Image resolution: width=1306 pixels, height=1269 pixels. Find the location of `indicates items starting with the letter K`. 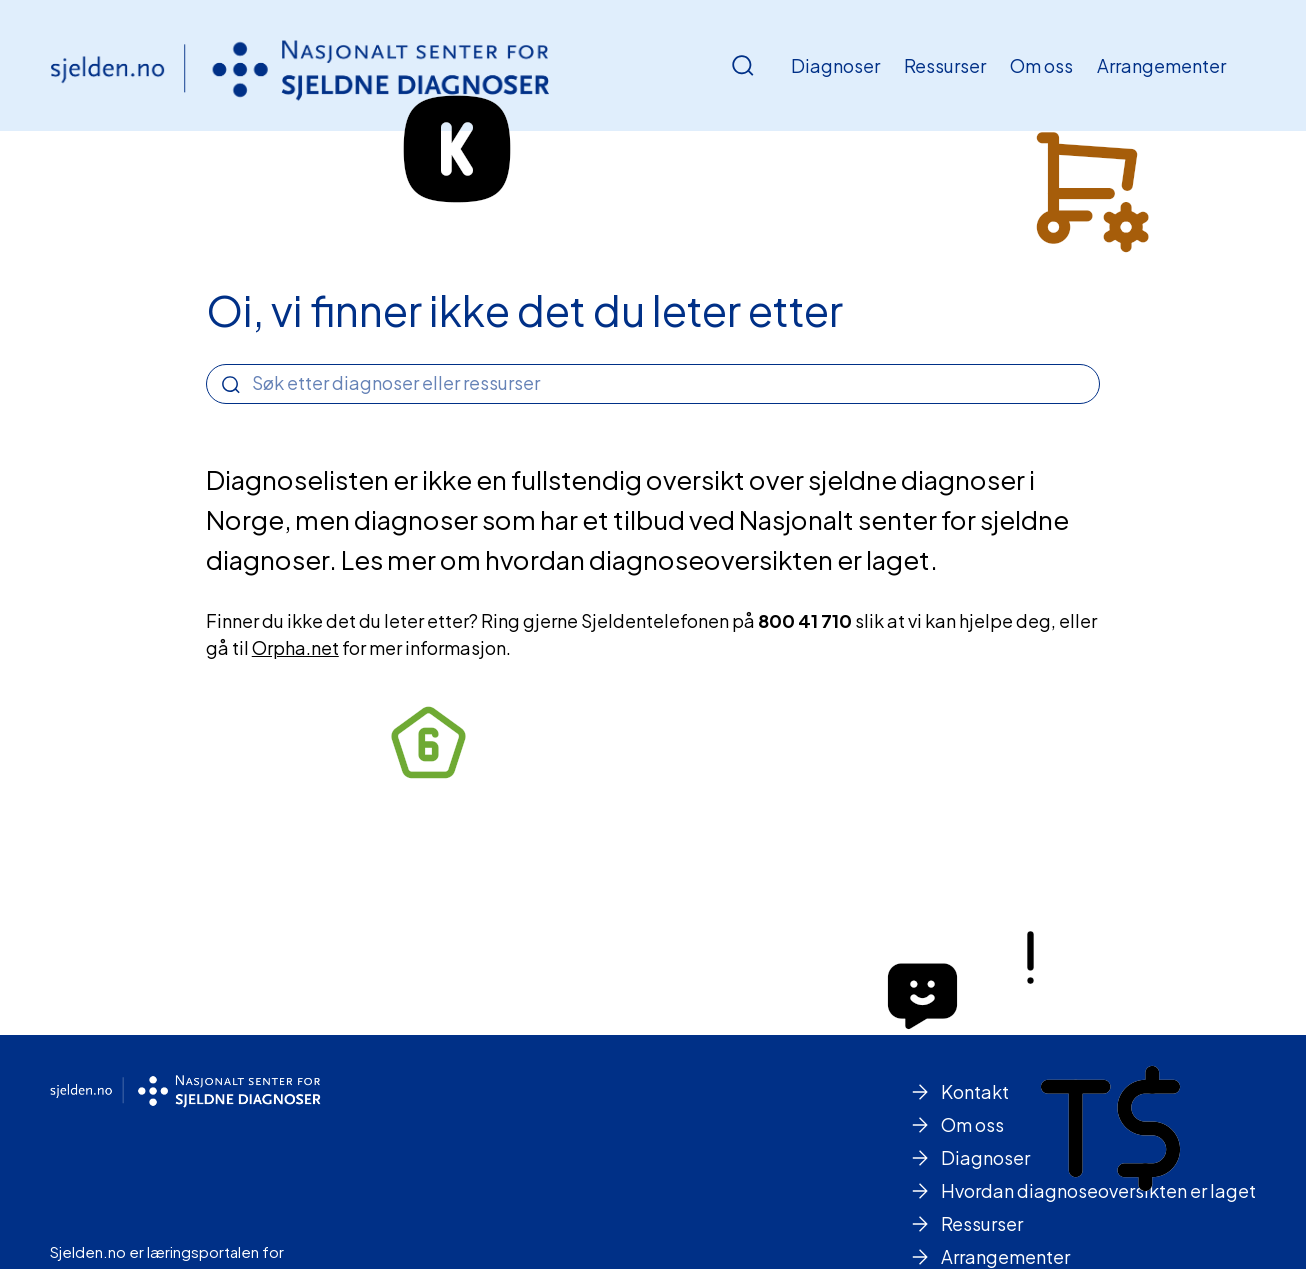

indicates items starting with the letter K is located at coordinates (457, 149).